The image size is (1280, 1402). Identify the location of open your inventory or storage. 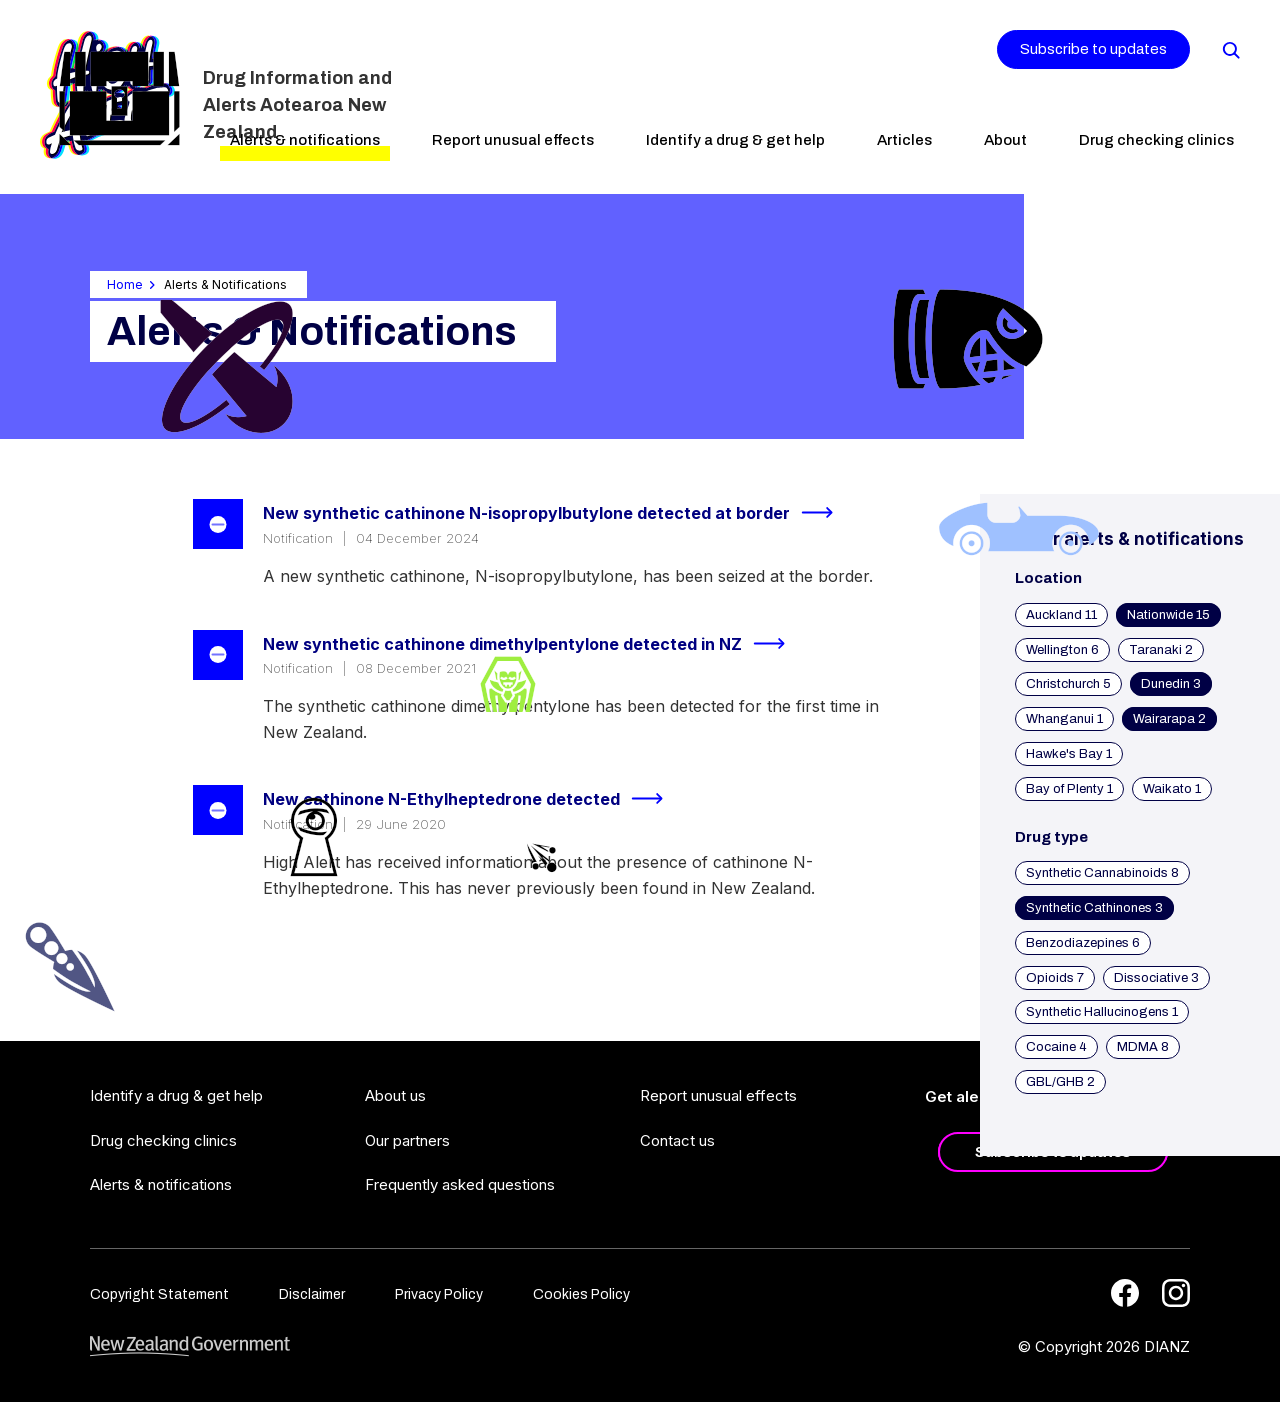
(119, 98).